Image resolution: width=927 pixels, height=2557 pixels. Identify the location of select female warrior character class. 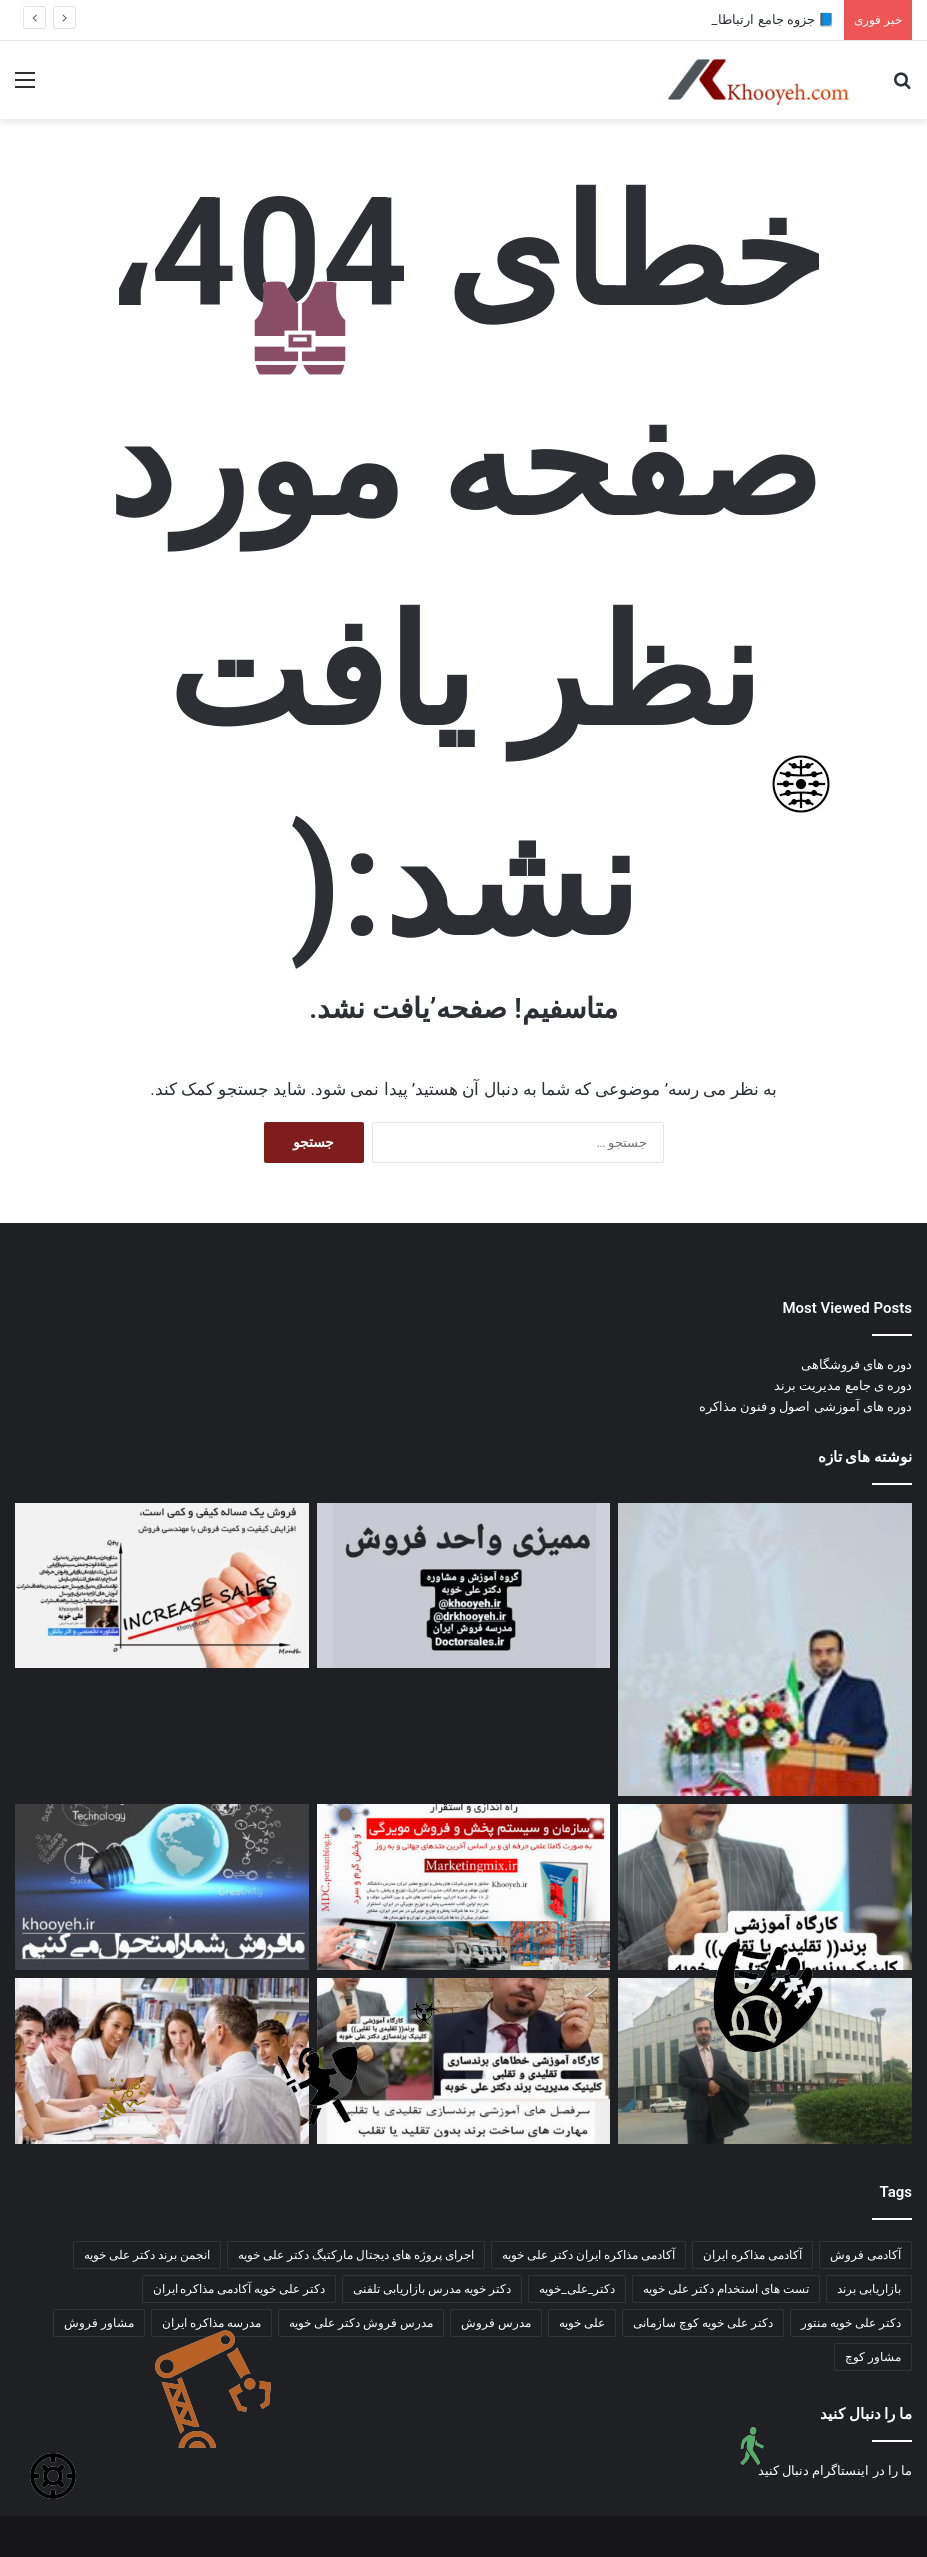
(319, 2084).